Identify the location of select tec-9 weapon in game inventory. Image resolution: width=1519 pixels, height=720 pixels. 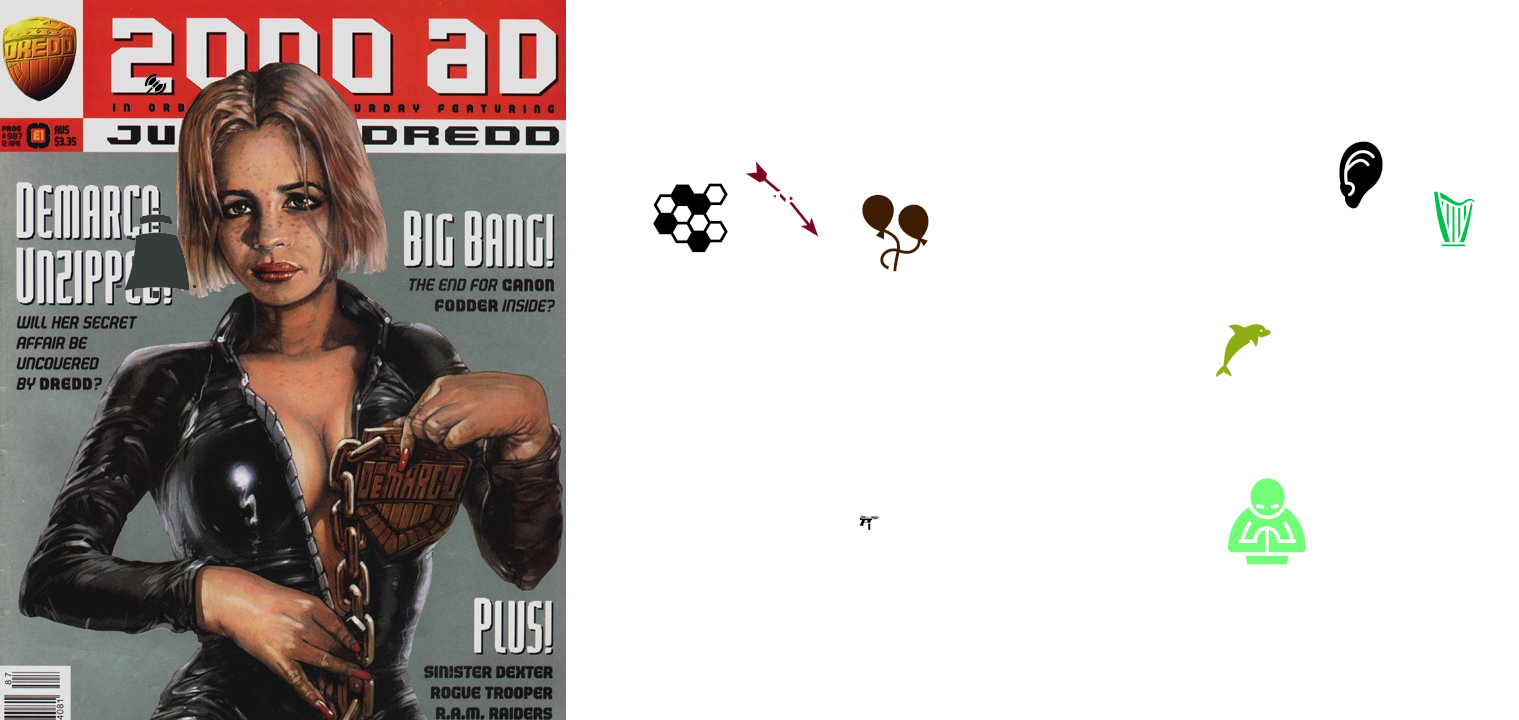
(869, 522).